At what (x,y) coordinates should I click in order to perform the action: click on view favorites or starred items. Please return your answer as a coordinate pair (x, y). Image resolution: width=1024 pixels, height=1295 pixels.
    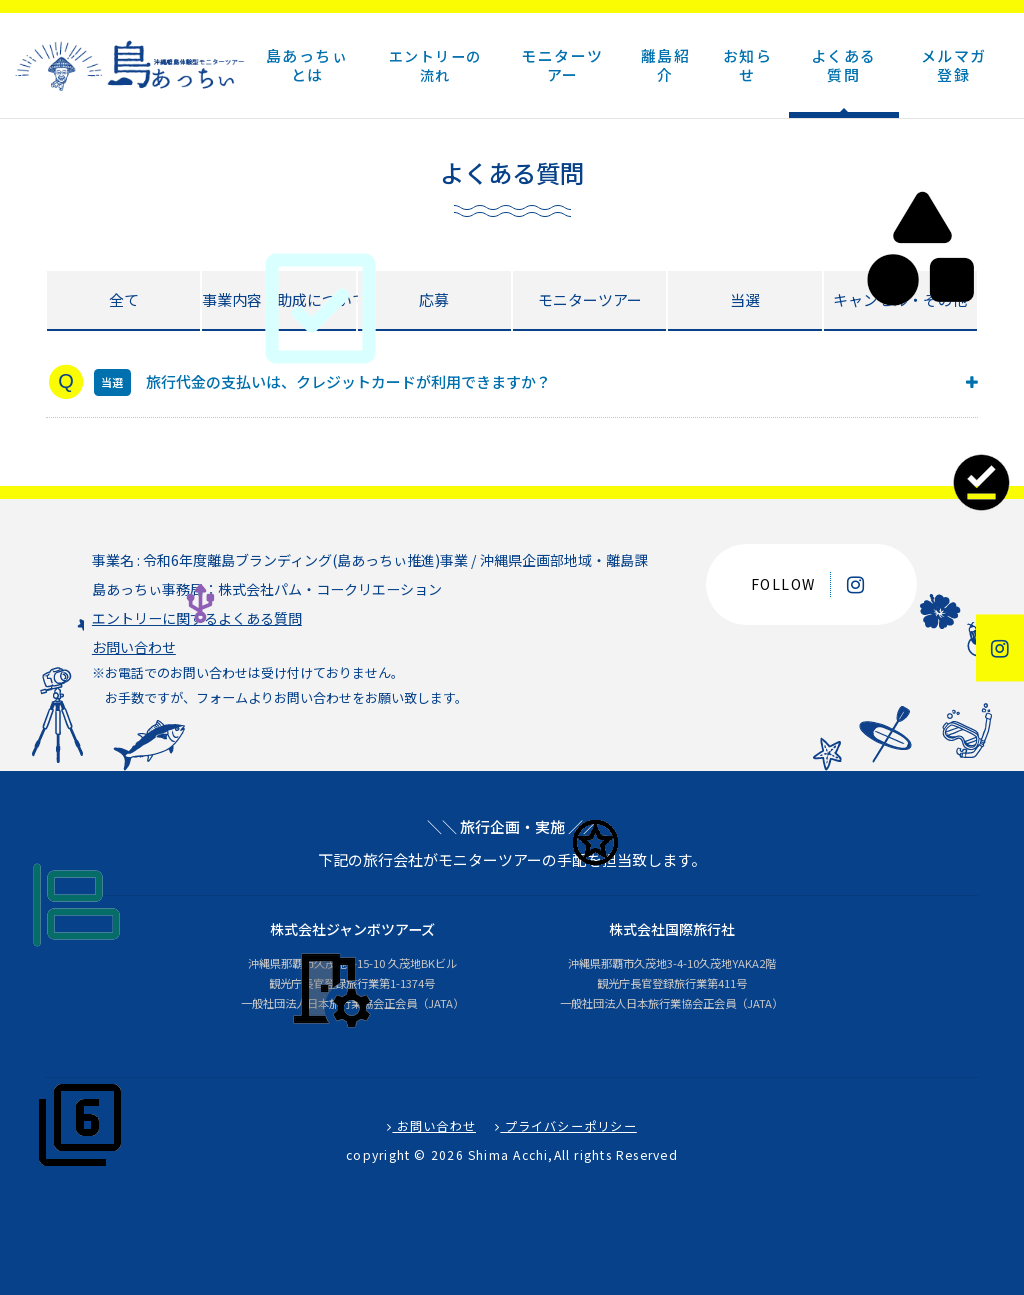
    Looking at the image, I should click on (595, 842).